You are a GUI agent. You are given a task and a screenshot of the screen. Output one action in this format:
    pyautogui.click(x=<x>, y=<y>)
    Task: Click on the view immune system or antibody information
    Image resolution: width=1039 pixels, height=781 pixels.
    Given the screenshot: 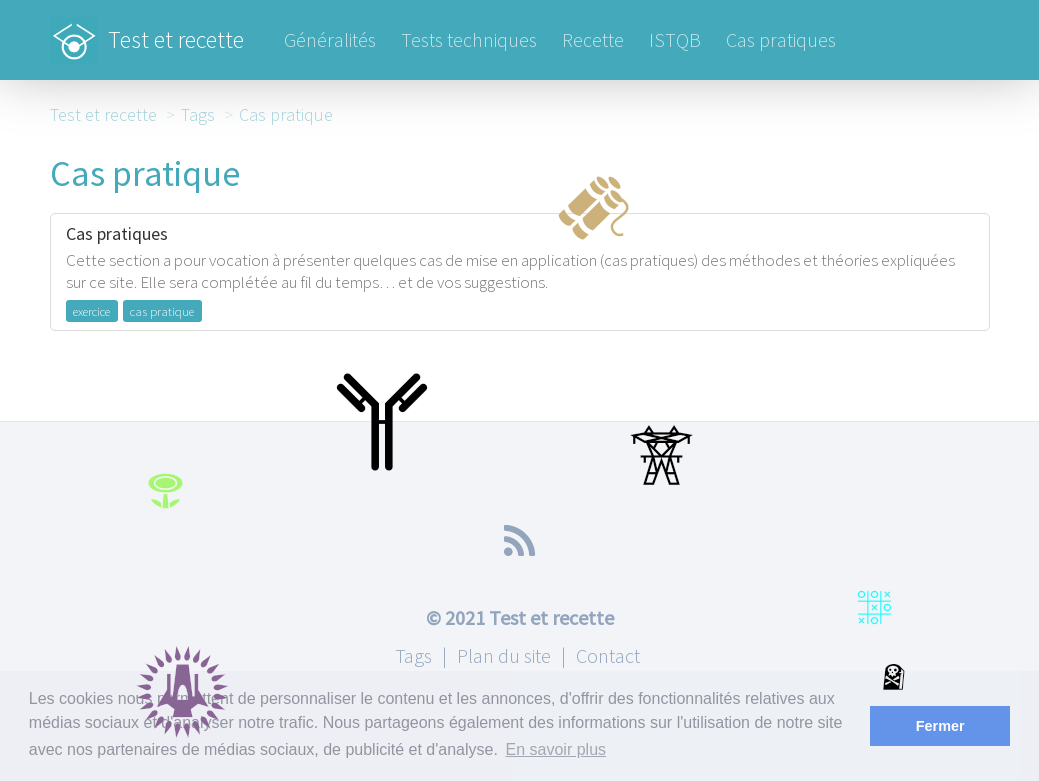 What is the action you would take?
    pyautogui.click(x=382, y=422)
    